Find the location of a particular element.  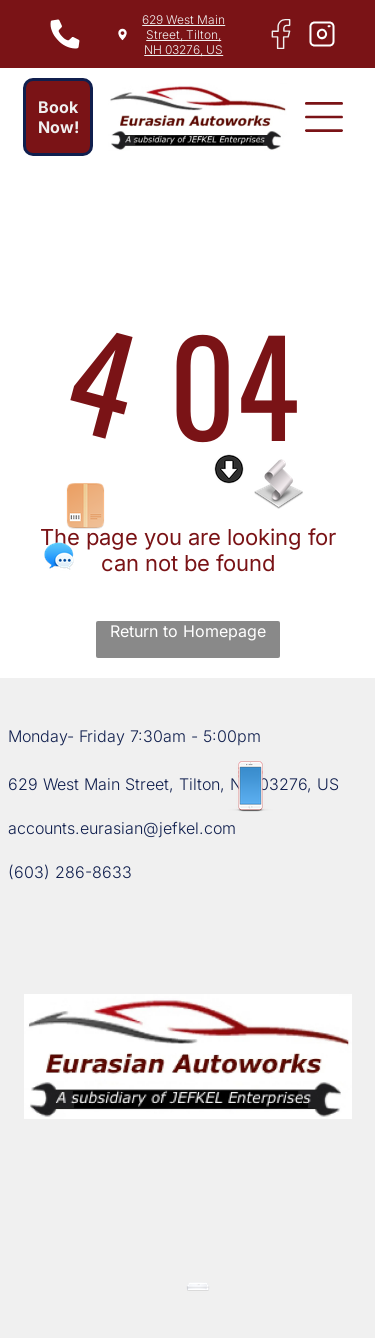

access time capsule backup settings is located at coordinates (198, 1285).